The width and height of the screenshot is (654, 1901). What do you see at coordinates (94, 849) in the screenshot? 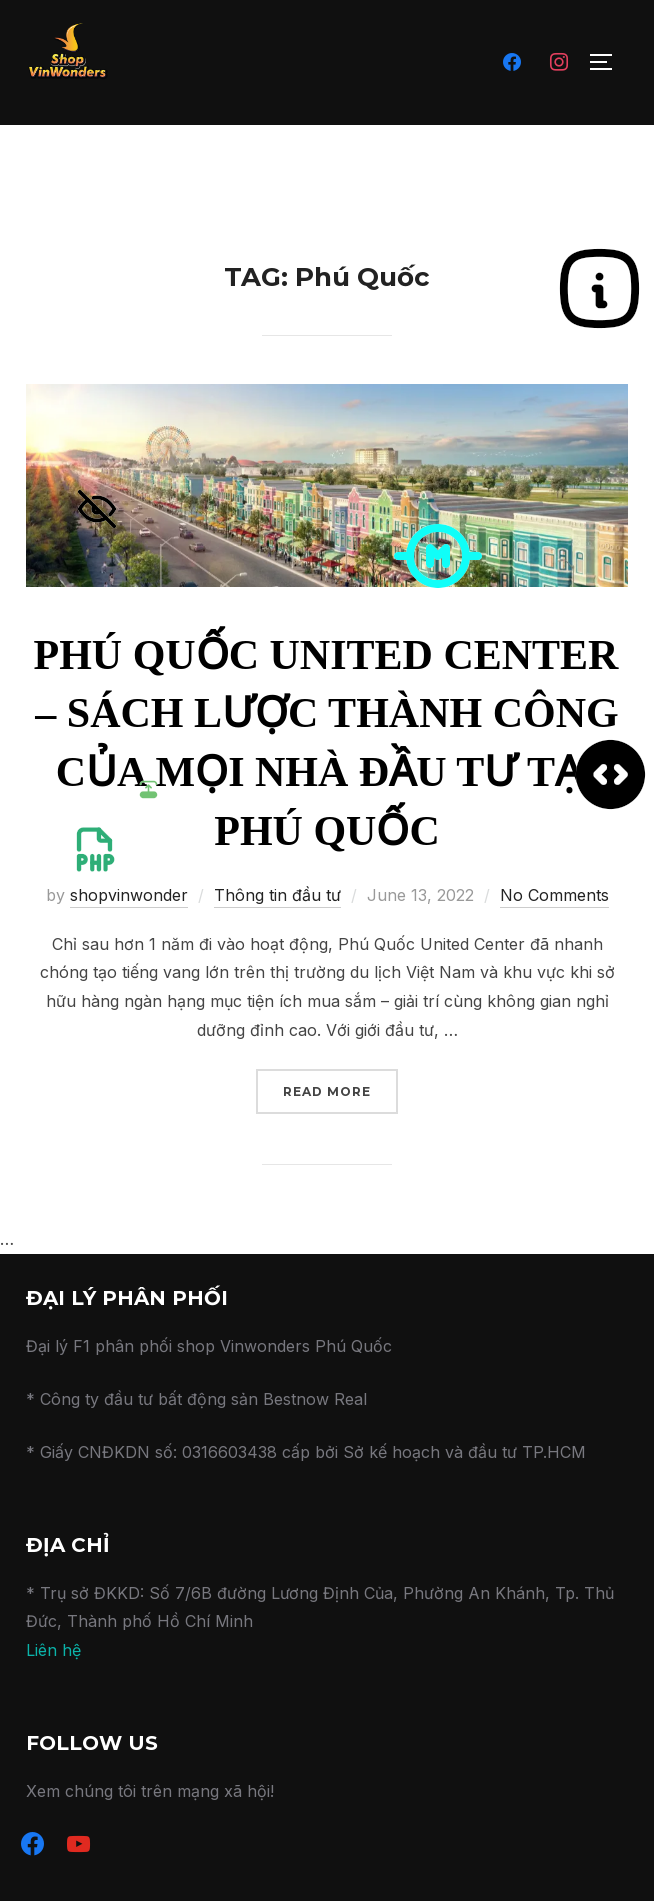
I see `indicates a PHP file type` at bounding box center [94, 849].